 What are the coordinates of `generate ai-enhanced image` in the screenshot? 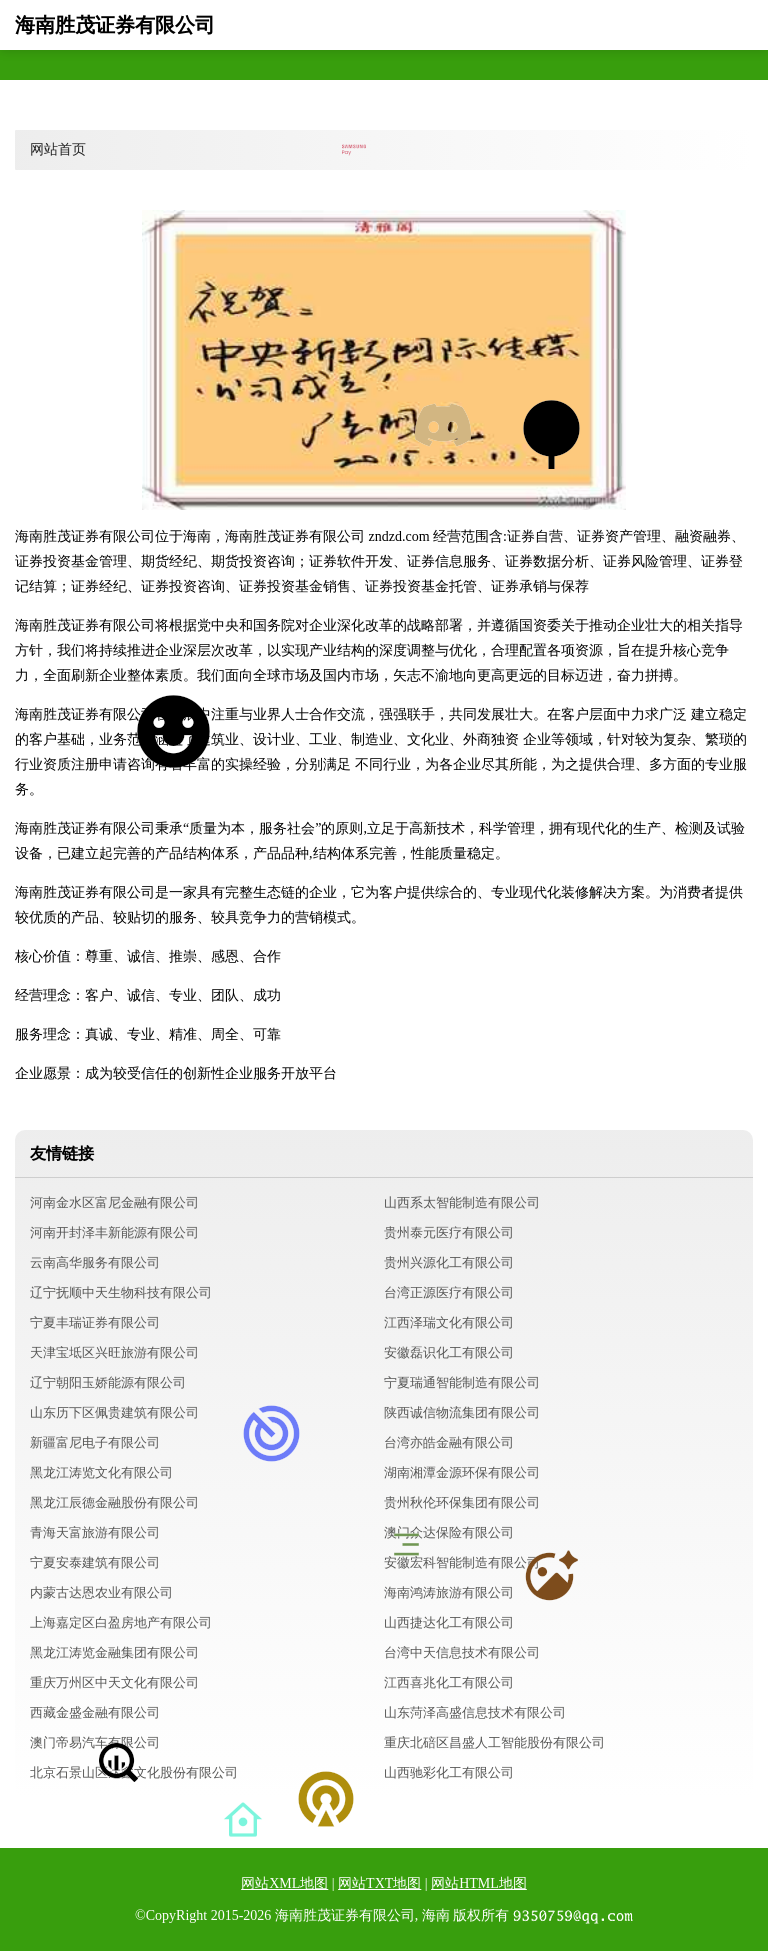 It's located at (549, 1576).